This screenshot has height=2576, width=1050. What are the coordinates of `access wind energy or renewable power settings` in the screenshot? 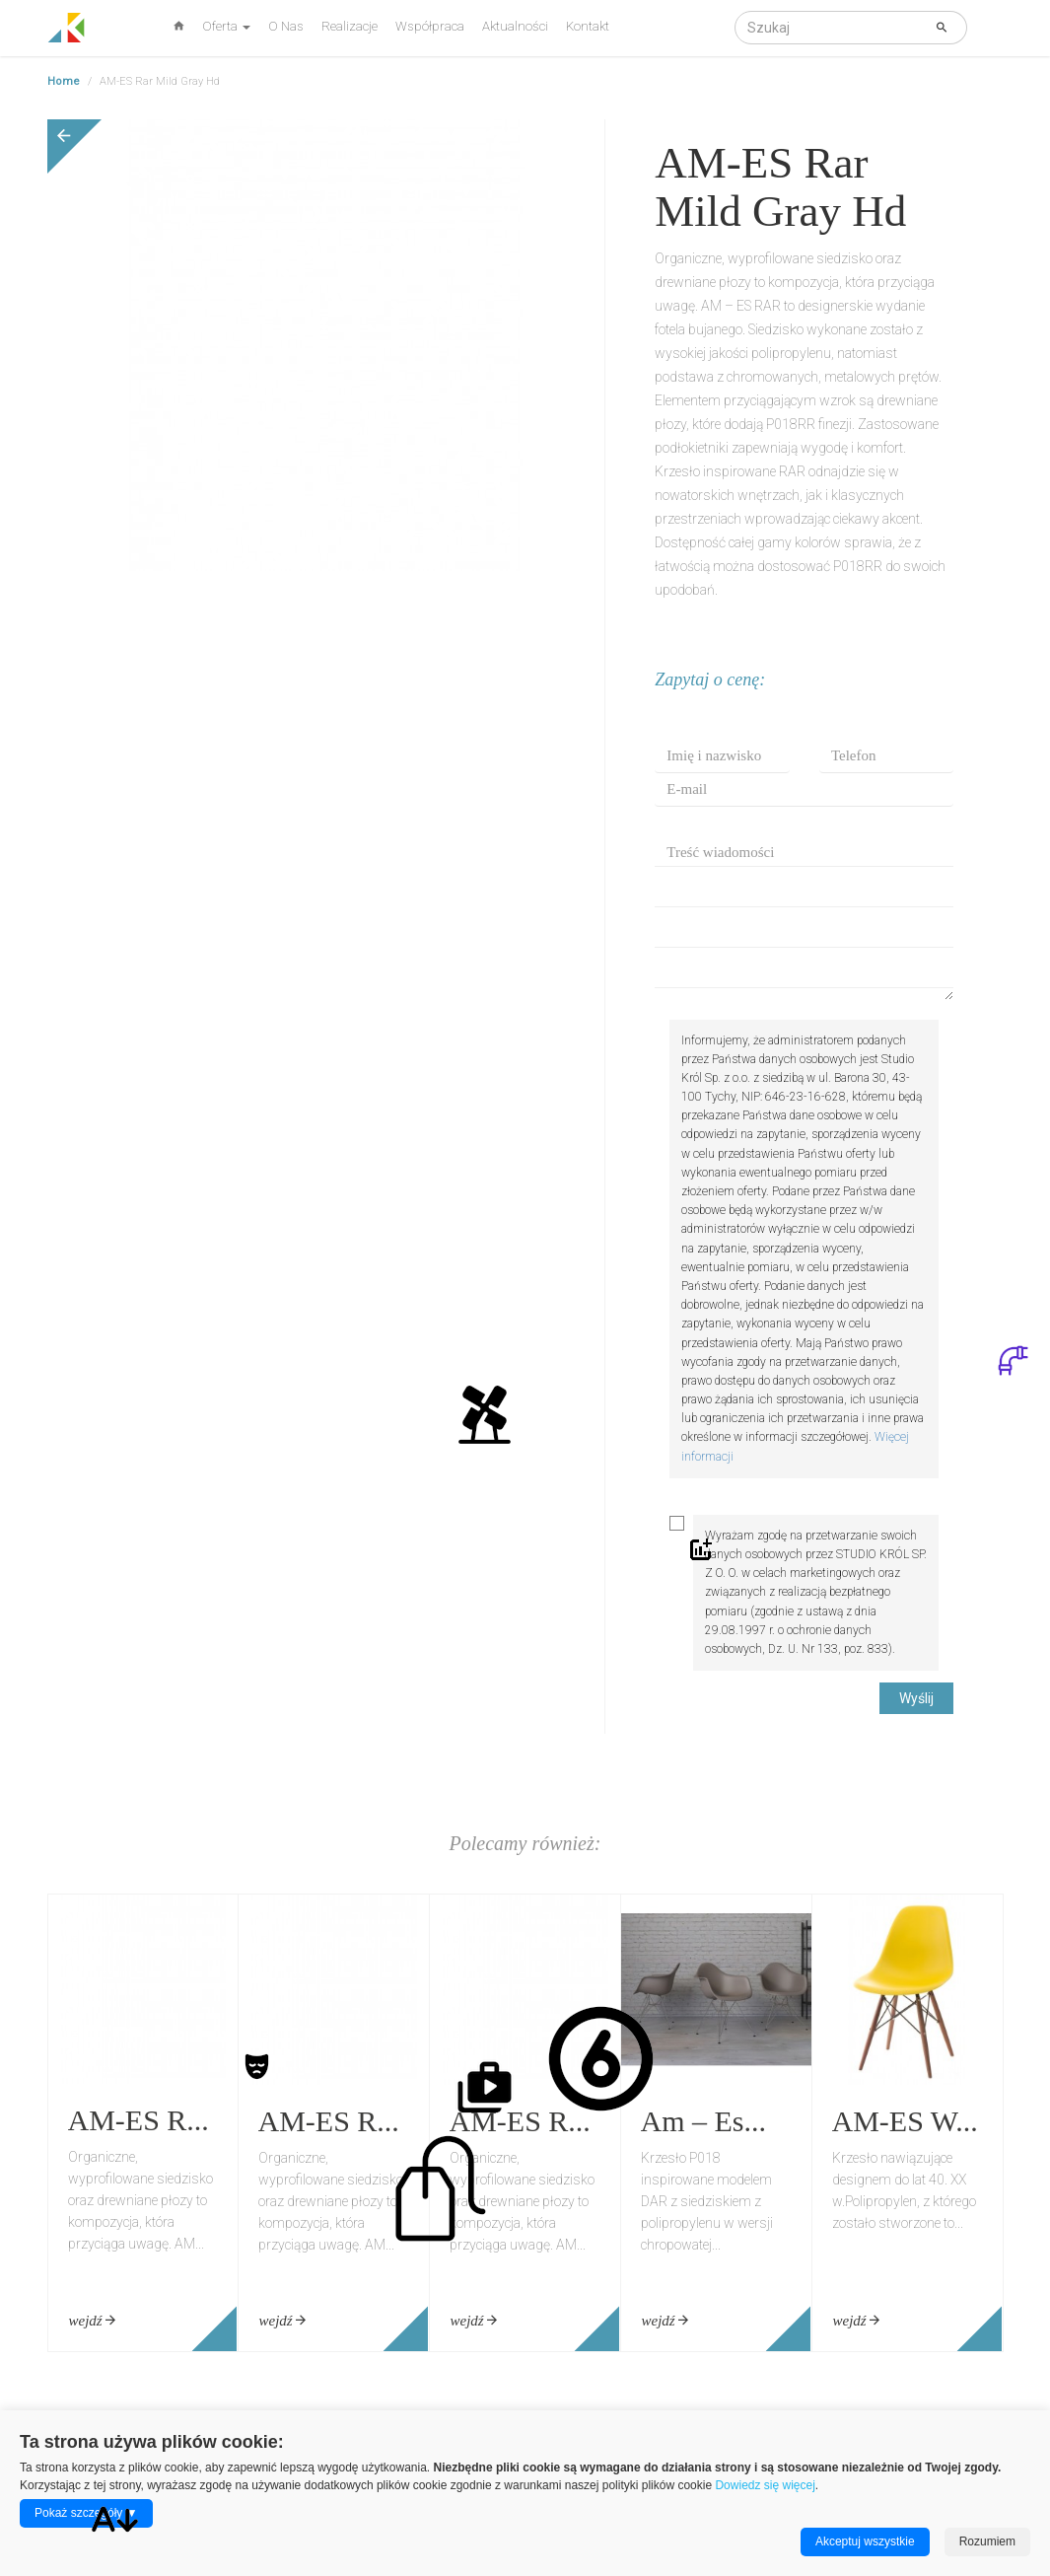 It's located at (484, 1415).